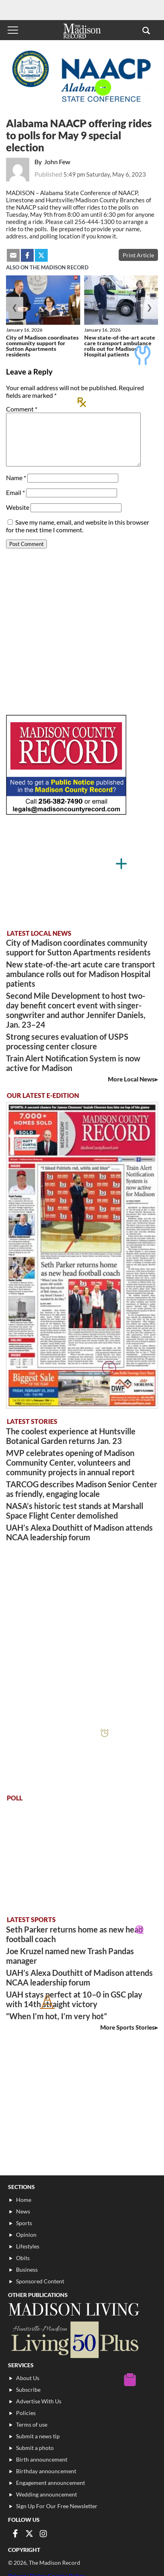 Image resolution: width=164 pixels, height=2576 pixels. What do you see at coordinates (109, 1368) in the screenshot?
I see `view current time` at bounding box center [109, 1368].